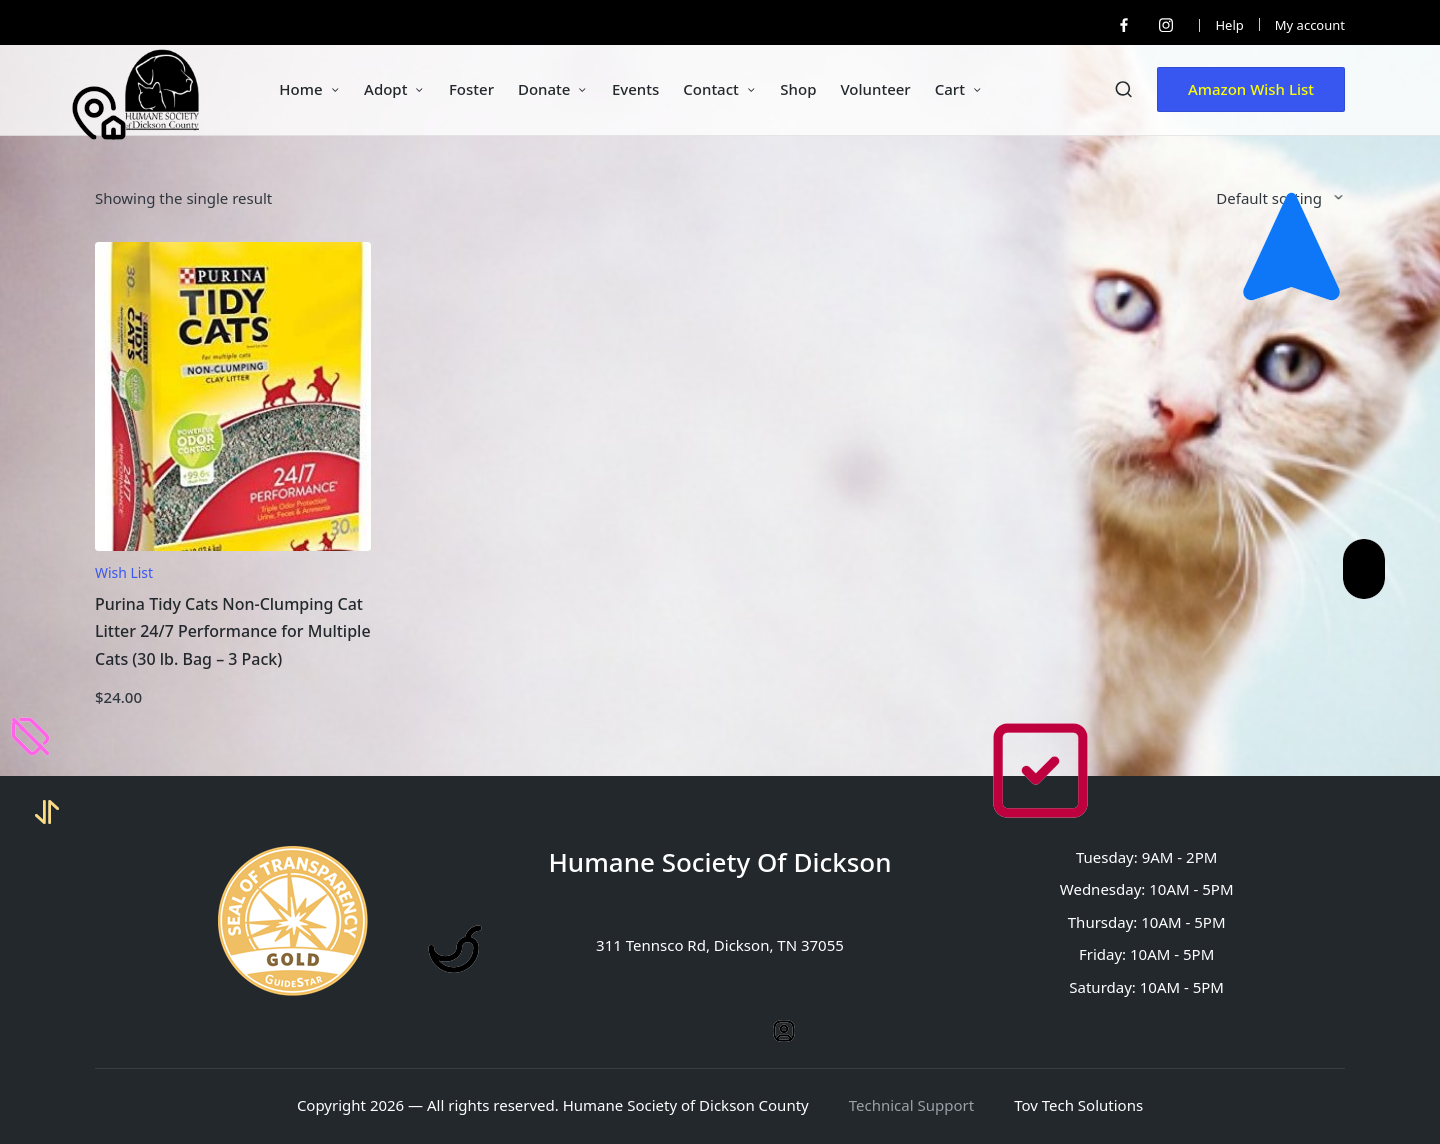 This screenshot has height=1144, width=1440. I want to click on start navigation or get directions, so click(1291, 246).